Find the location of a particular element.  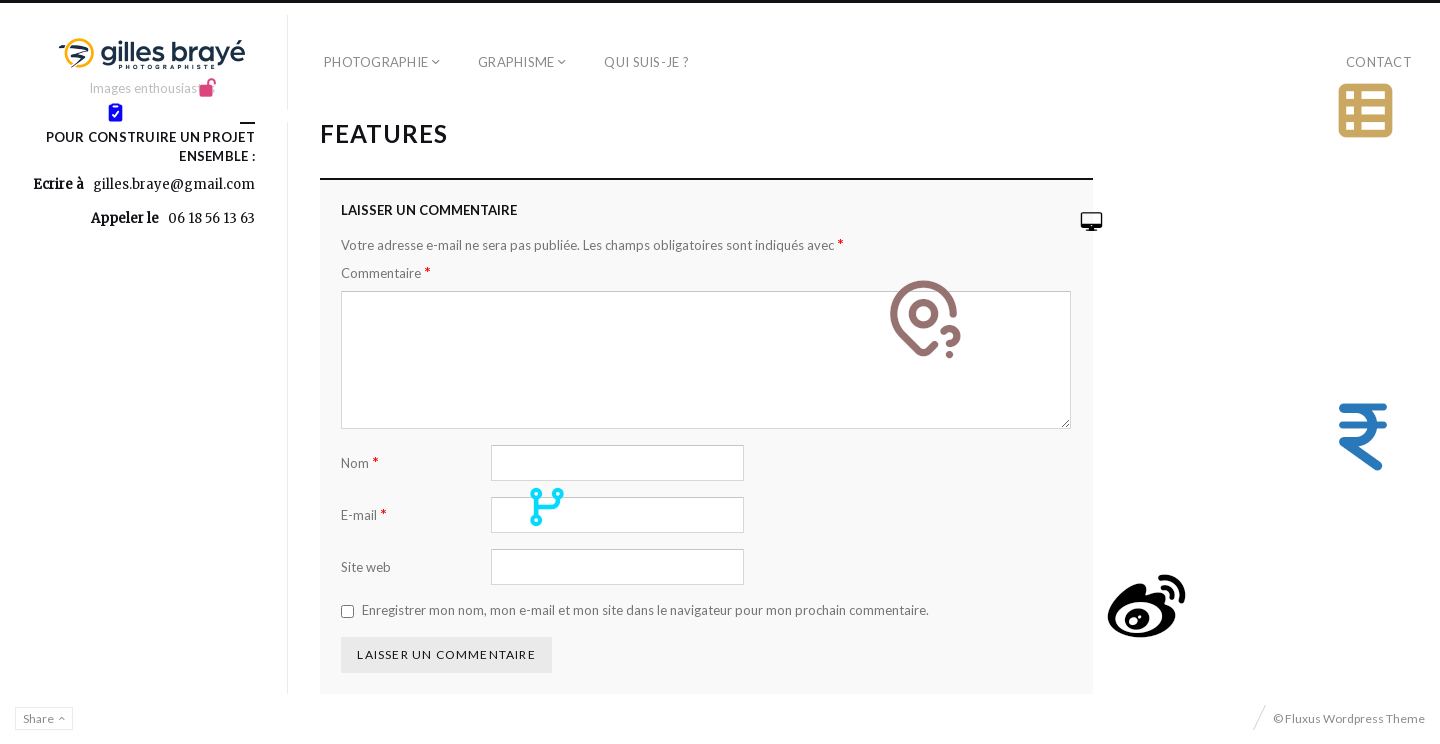

unknown or unconfirmed location is located at coordinates (923, 317).